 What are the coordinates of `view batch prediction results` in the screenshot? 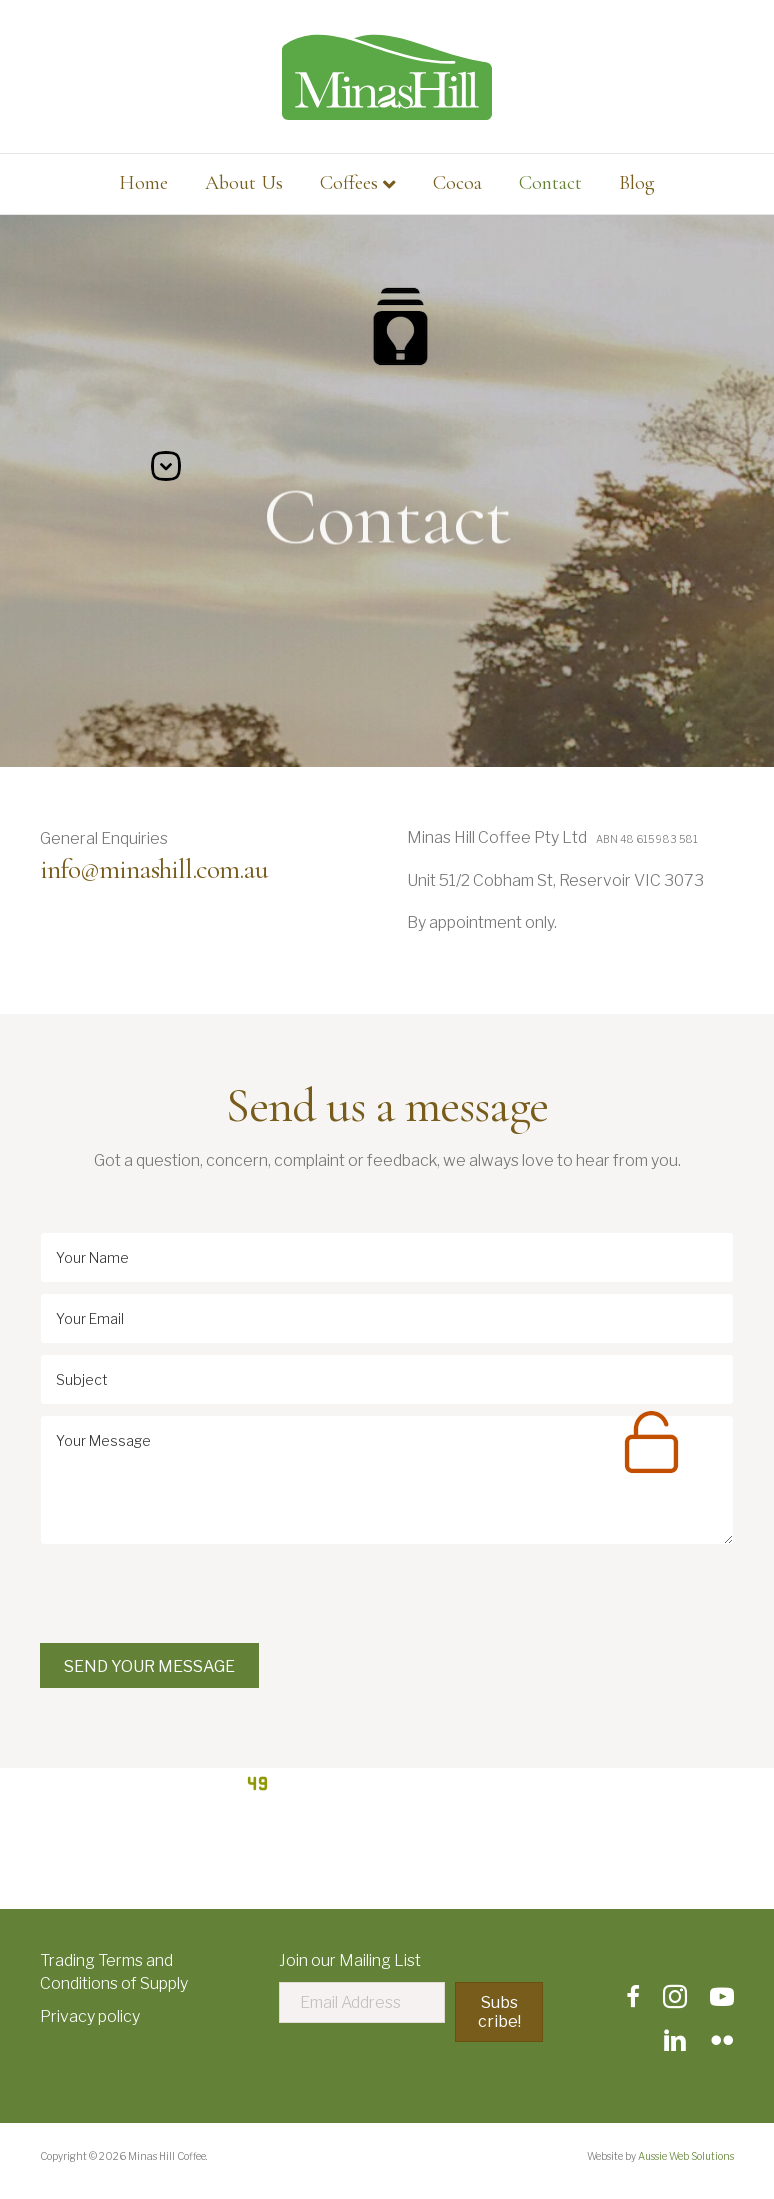 It's located at (400, 326).